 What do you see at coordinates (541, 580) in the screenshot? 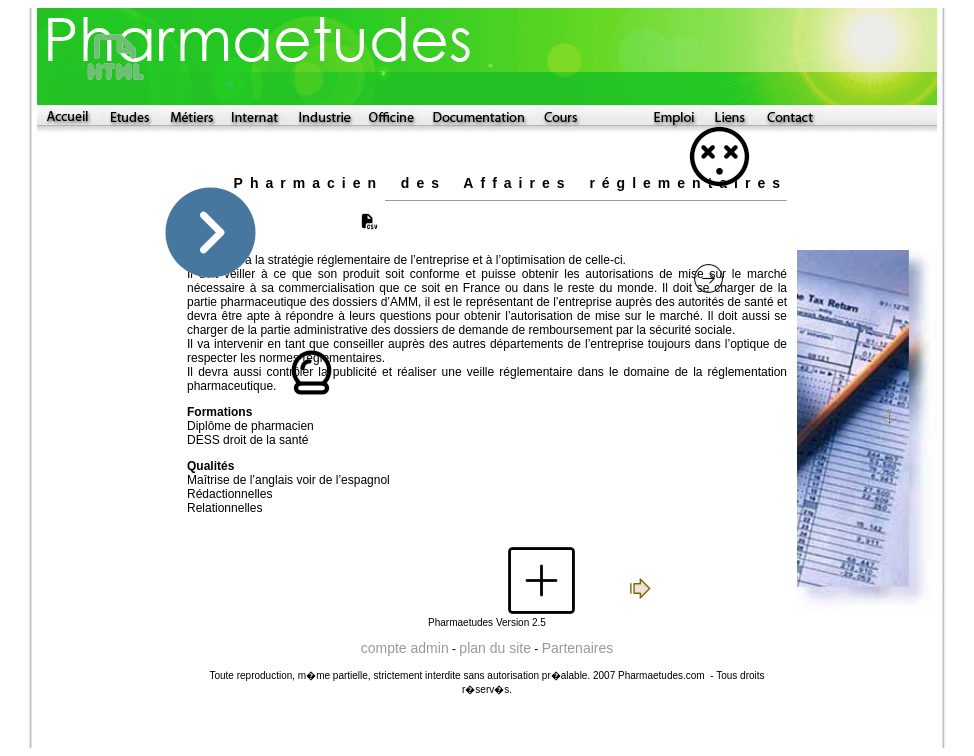
I see `add a new item or entry` at bounding box center [541, 580].